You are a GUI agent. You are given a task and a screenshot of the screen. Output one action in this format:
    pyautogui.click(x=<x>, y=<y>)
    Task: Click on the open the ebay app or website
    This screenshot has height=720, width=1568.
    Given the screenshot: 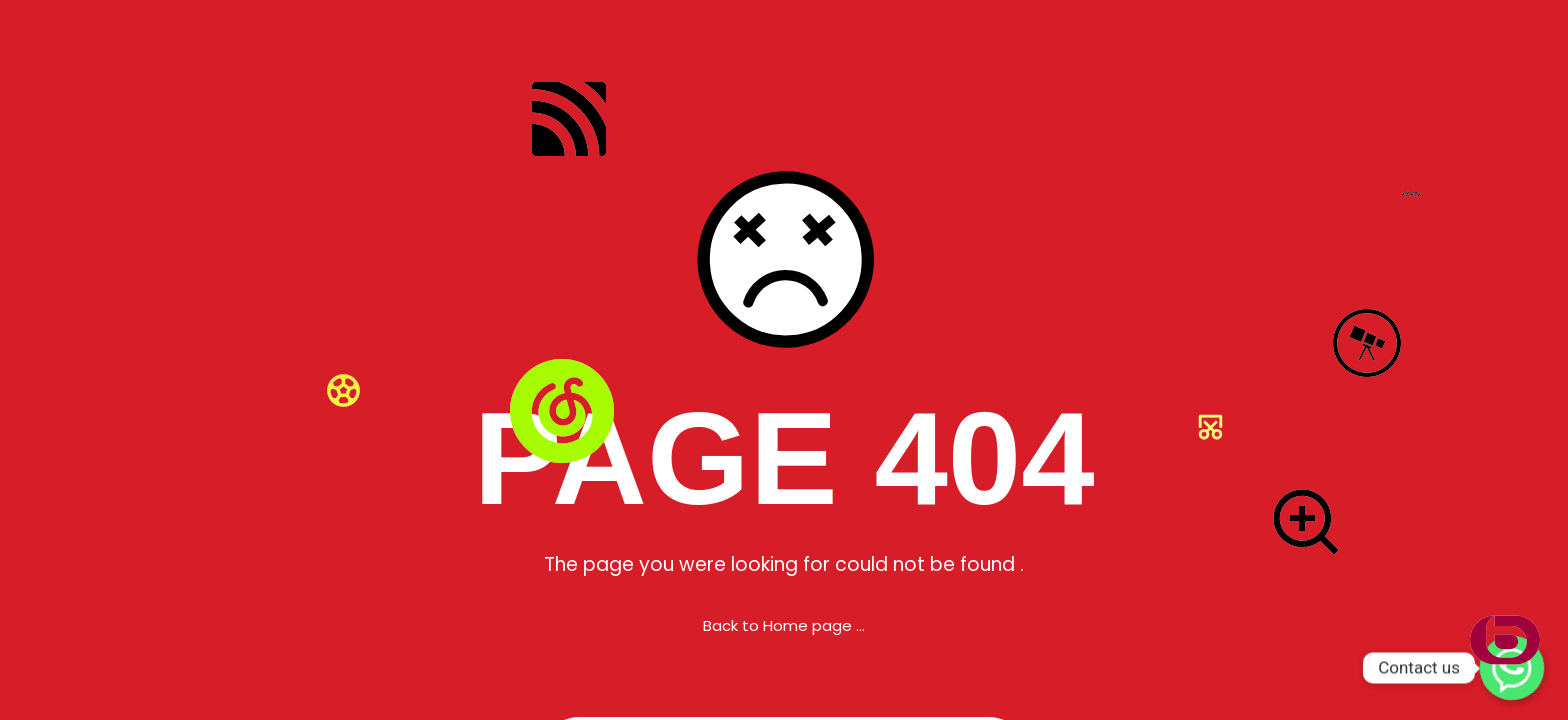 What is the action you would take?
    pyautogui.click(x=1412, y=194)
    